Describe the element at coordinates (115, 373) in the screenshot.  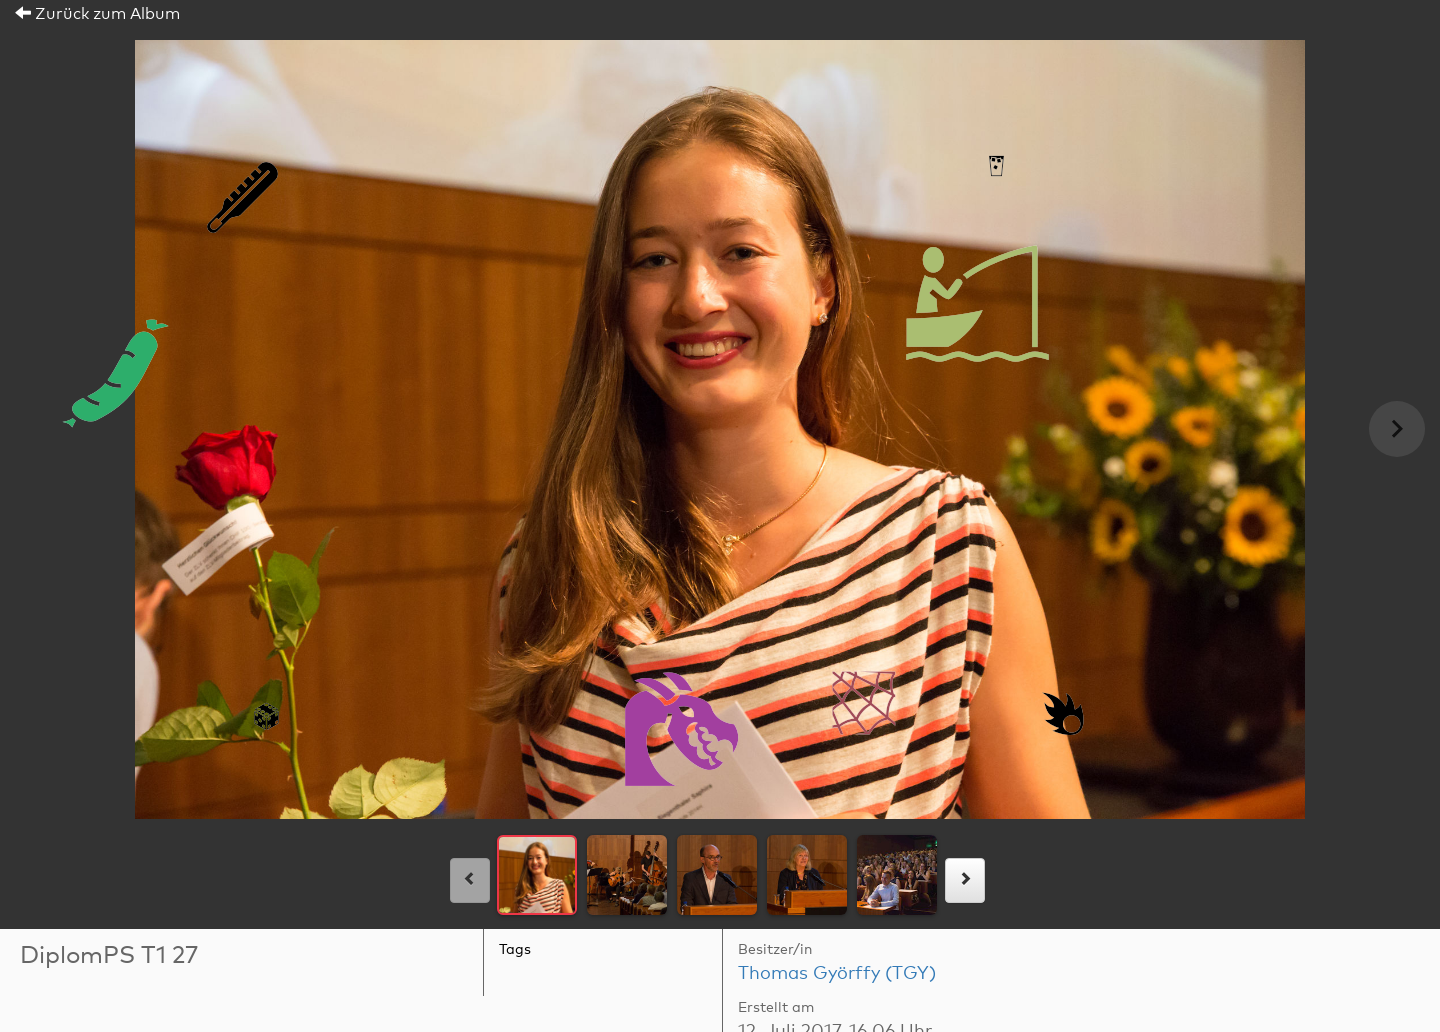
I see `food item in a cooking or recipe game` at that location.